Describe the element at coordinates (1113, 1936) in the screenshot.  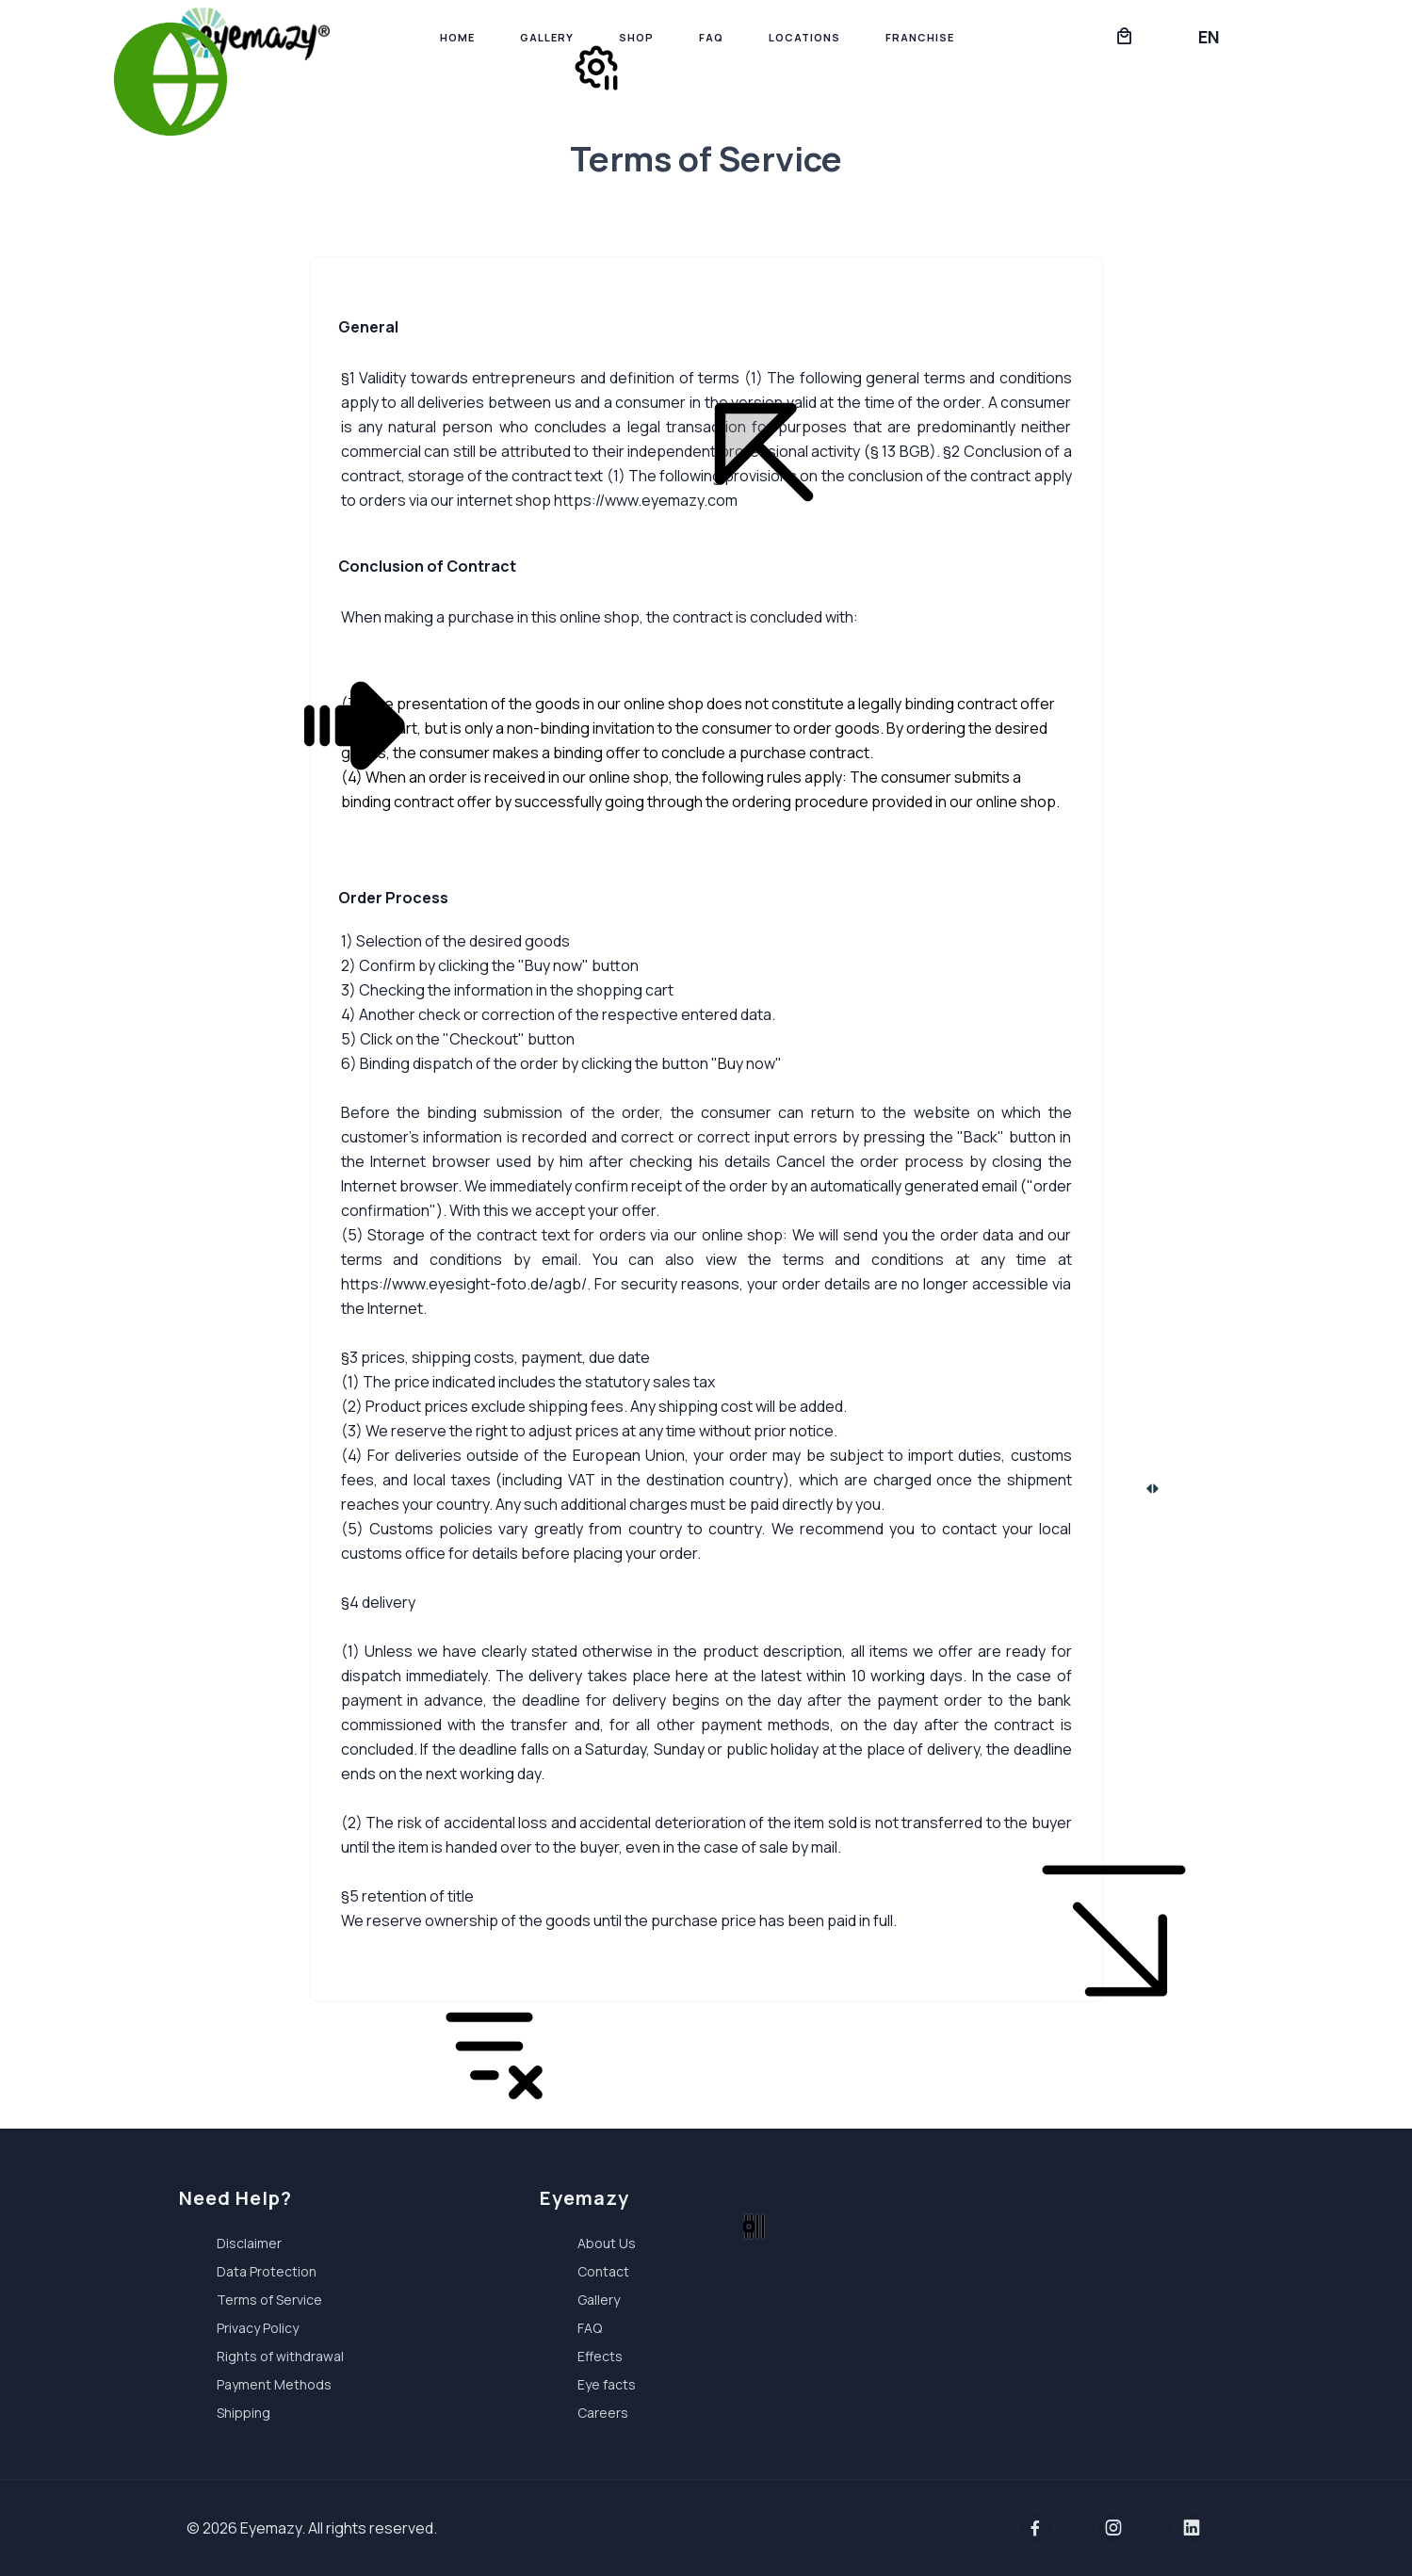
I see `move item to bottom-right corner` at that location.